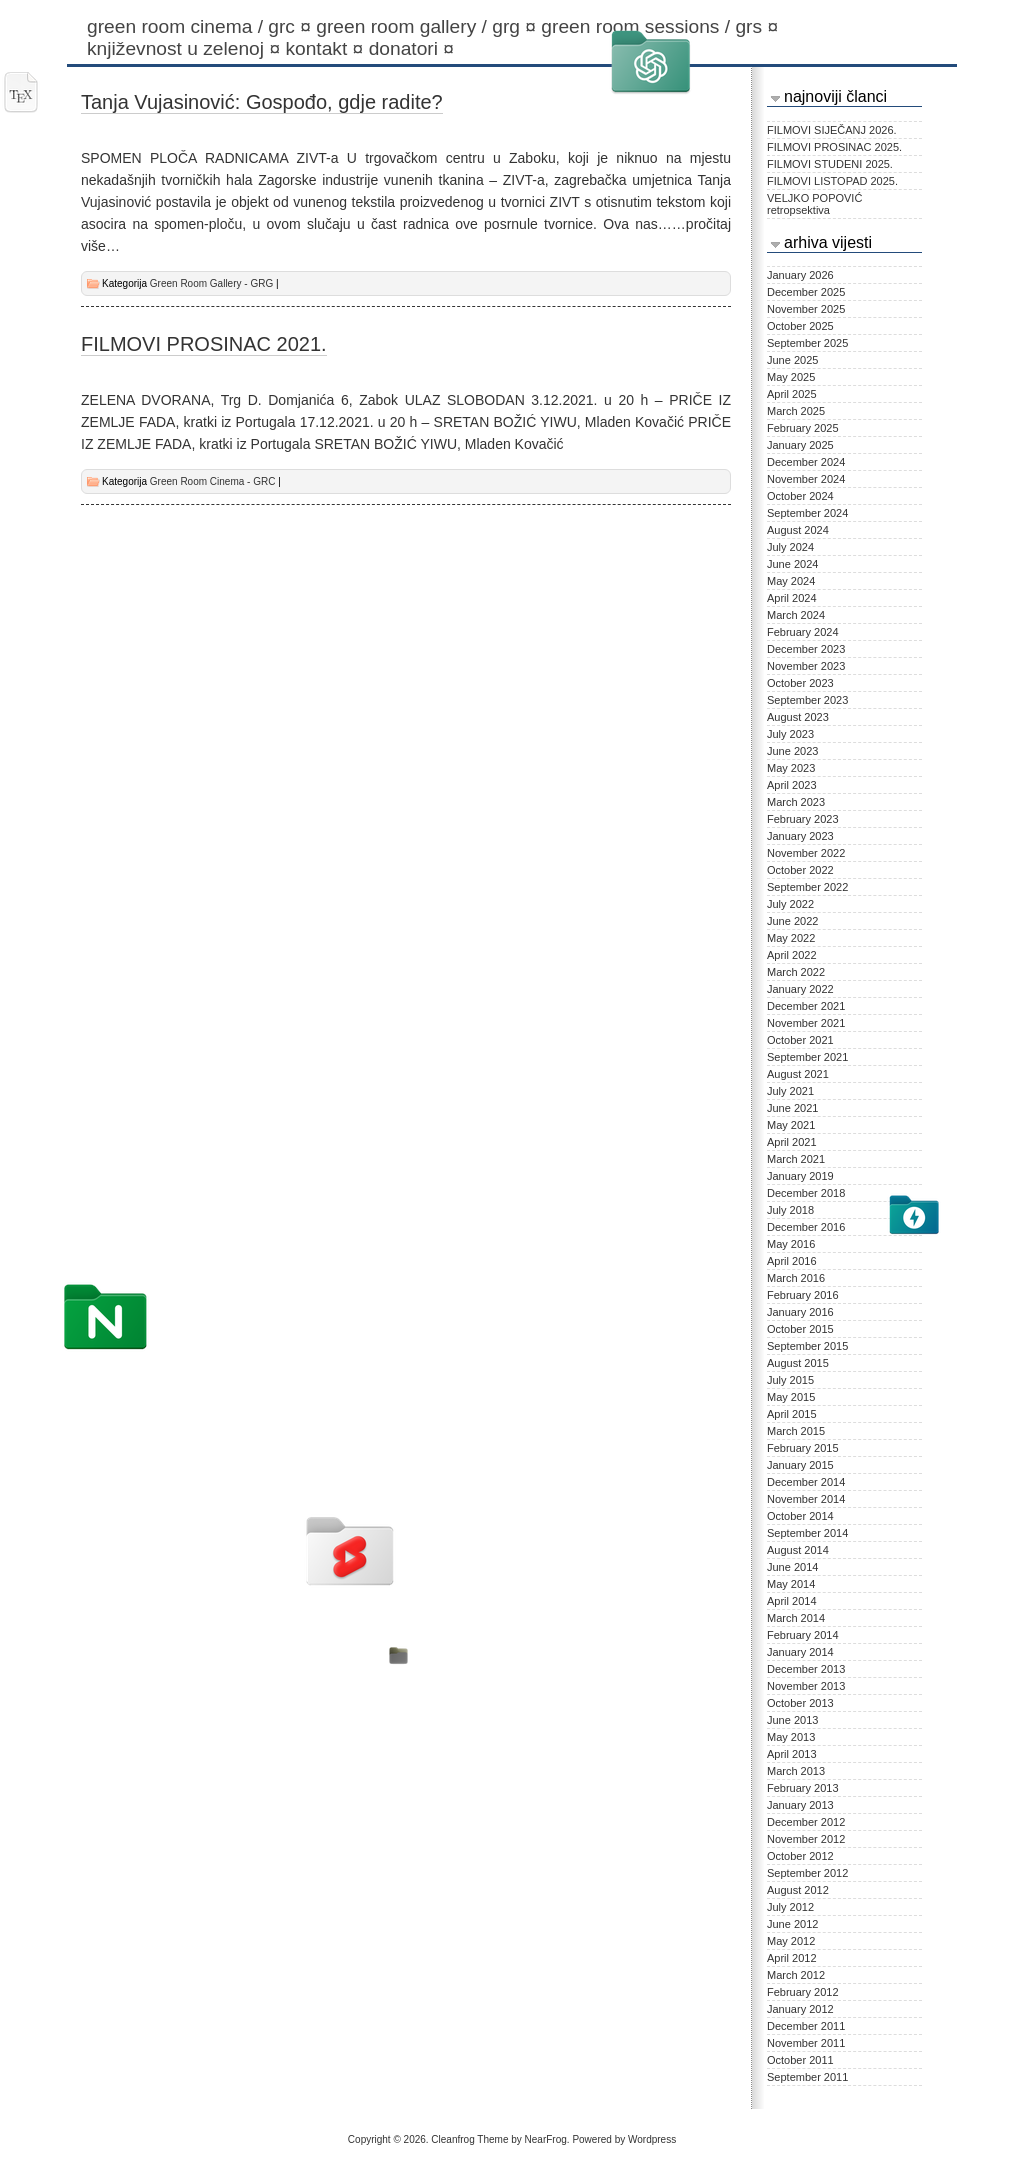 The image size is (1024, 2167). I want to click on indicates a valid drop target for dragging files, so click(398, 1655).